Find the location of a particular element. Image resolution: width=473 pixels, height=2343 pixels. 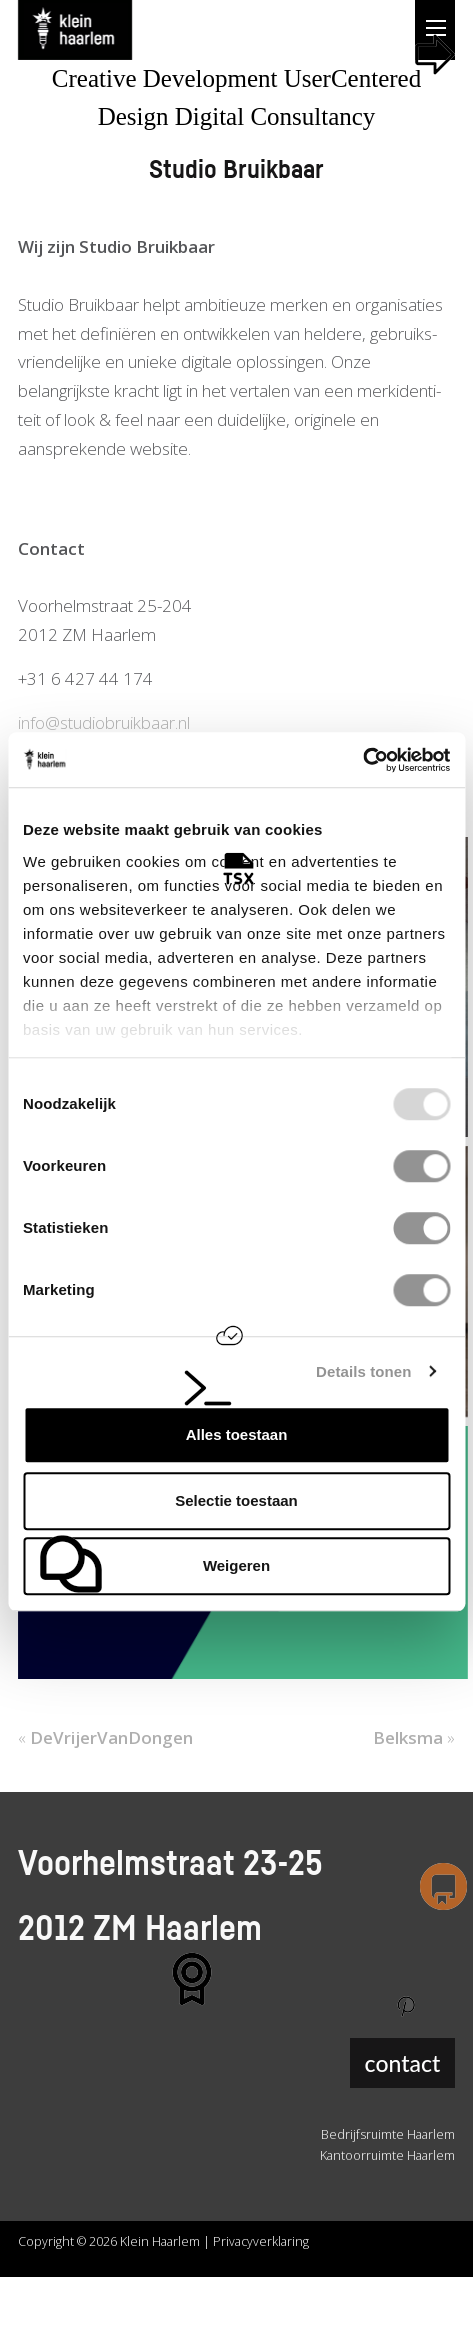

navigate to the next item or step is located at coordinates (433, 54).